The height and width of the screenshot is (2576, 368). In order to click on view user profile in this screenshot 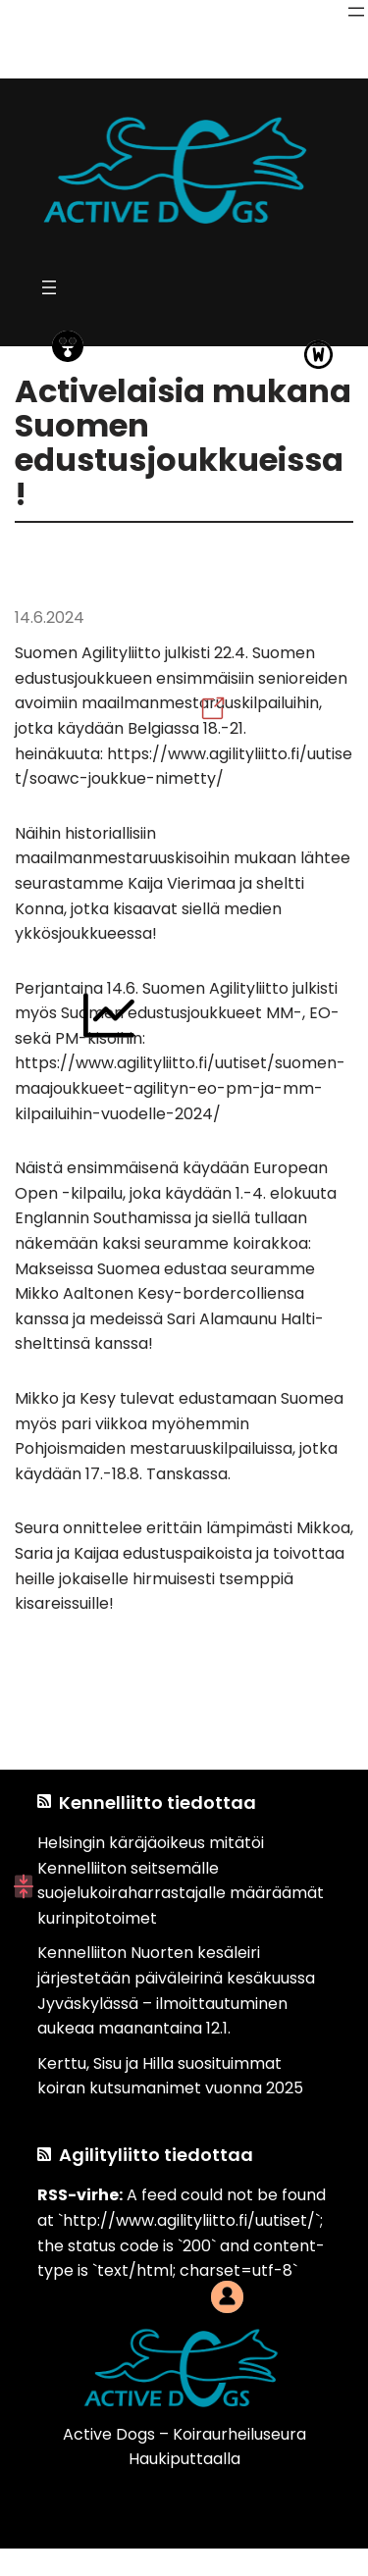, I will do `click(227, 2296)`.